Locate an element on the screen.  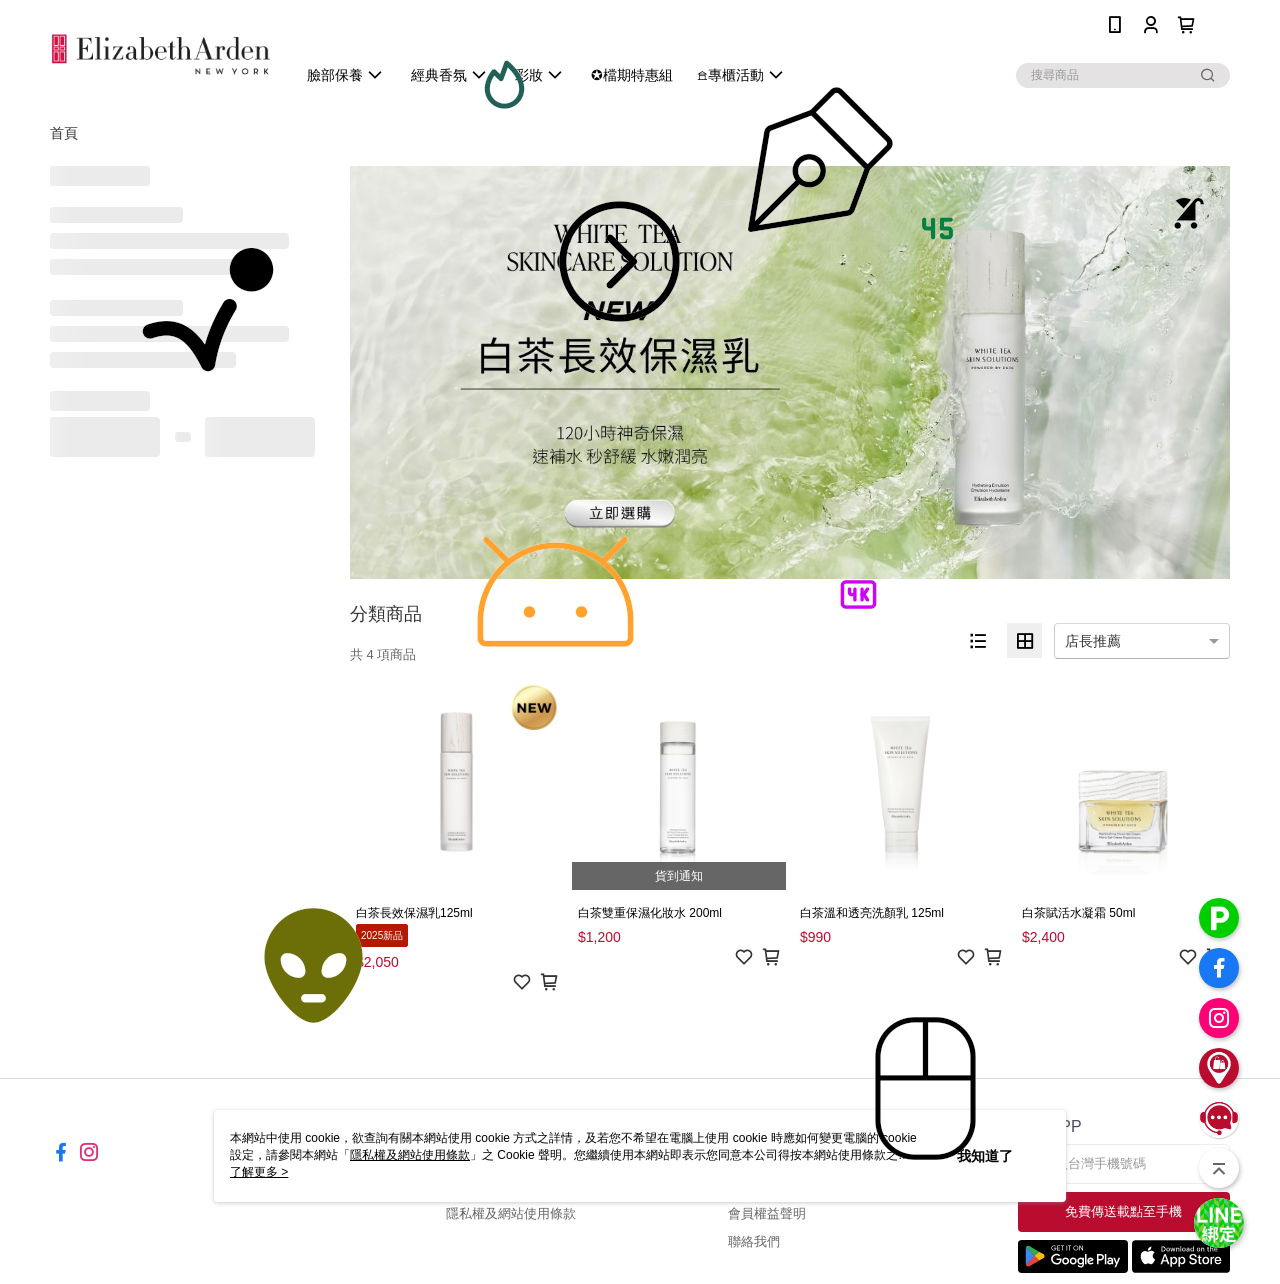
indicates 4K resolution video quality is located at coordinates (858, 594).